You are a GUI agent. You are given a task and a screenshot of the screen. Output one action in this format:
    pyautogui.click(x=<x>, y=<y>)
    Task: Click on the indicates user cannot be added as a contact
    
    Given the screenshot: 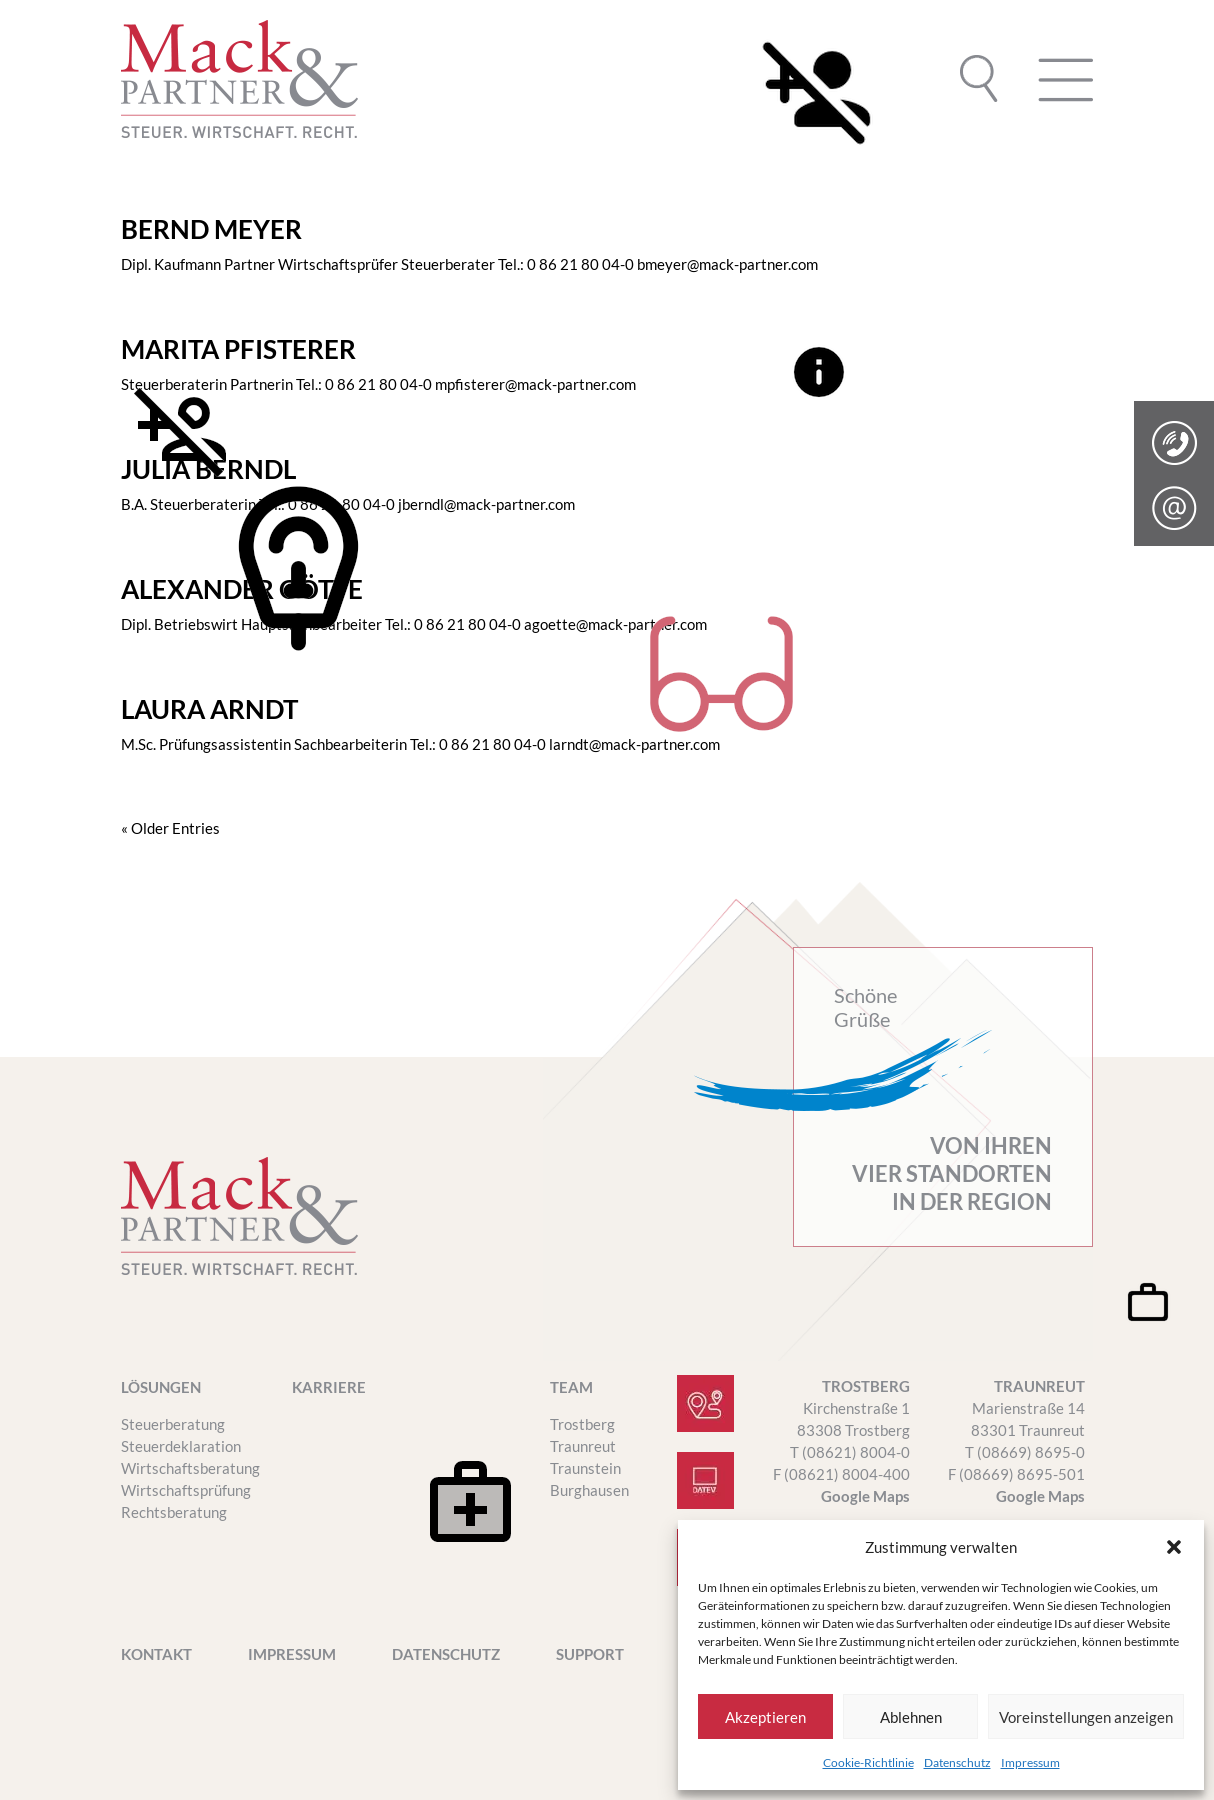 What is the action you would take?
    pyautogui.click(x=182, y=429)
    